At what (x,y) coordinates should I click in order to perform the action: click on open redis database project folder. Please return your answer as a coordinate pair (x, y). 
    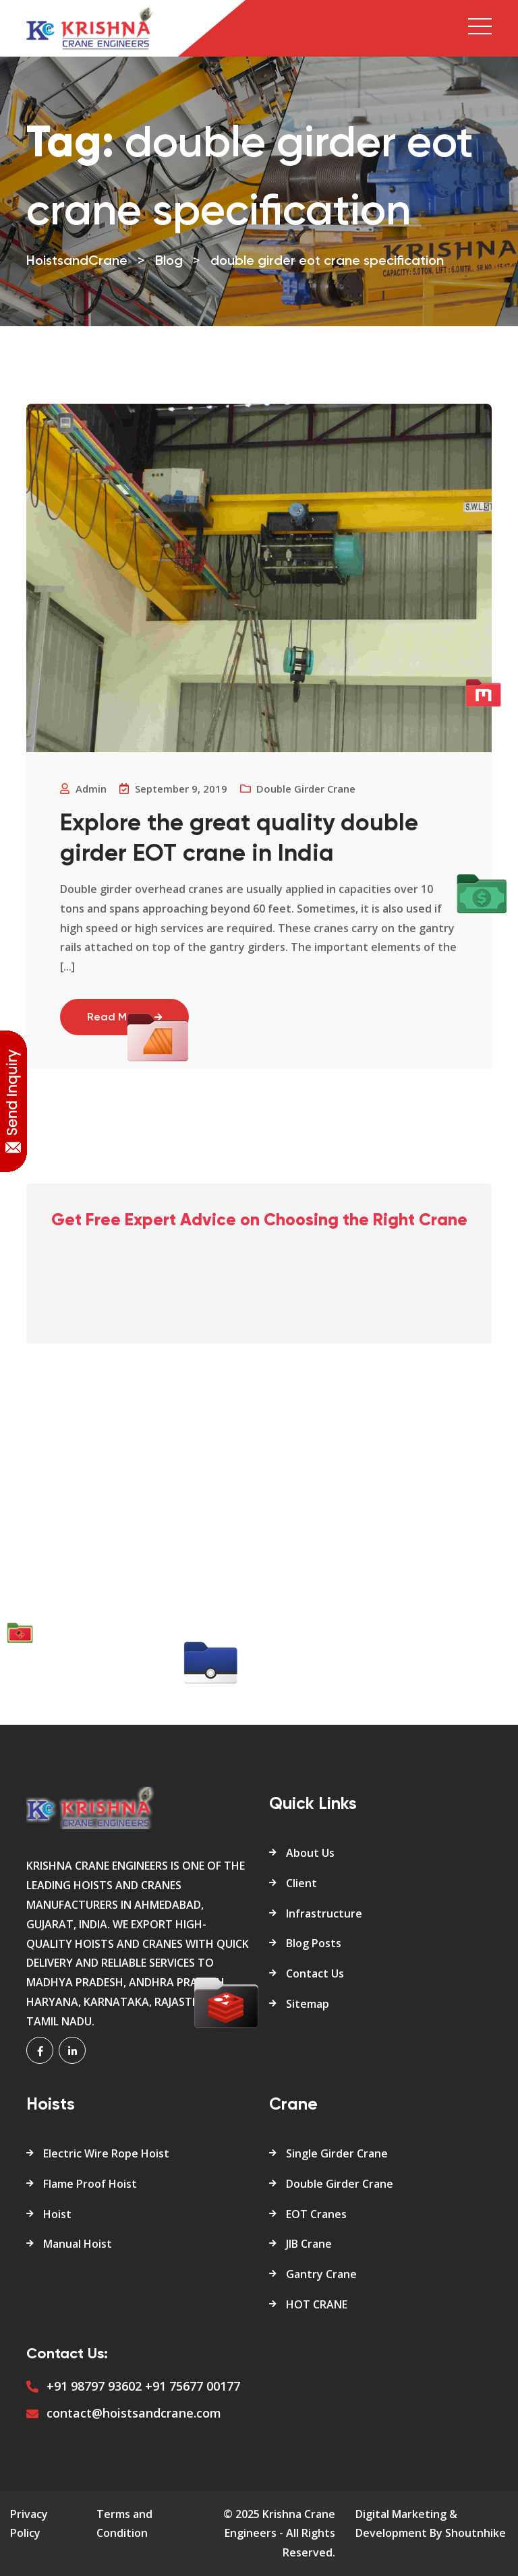
    Looking at the image, I should click on (226, 2004).